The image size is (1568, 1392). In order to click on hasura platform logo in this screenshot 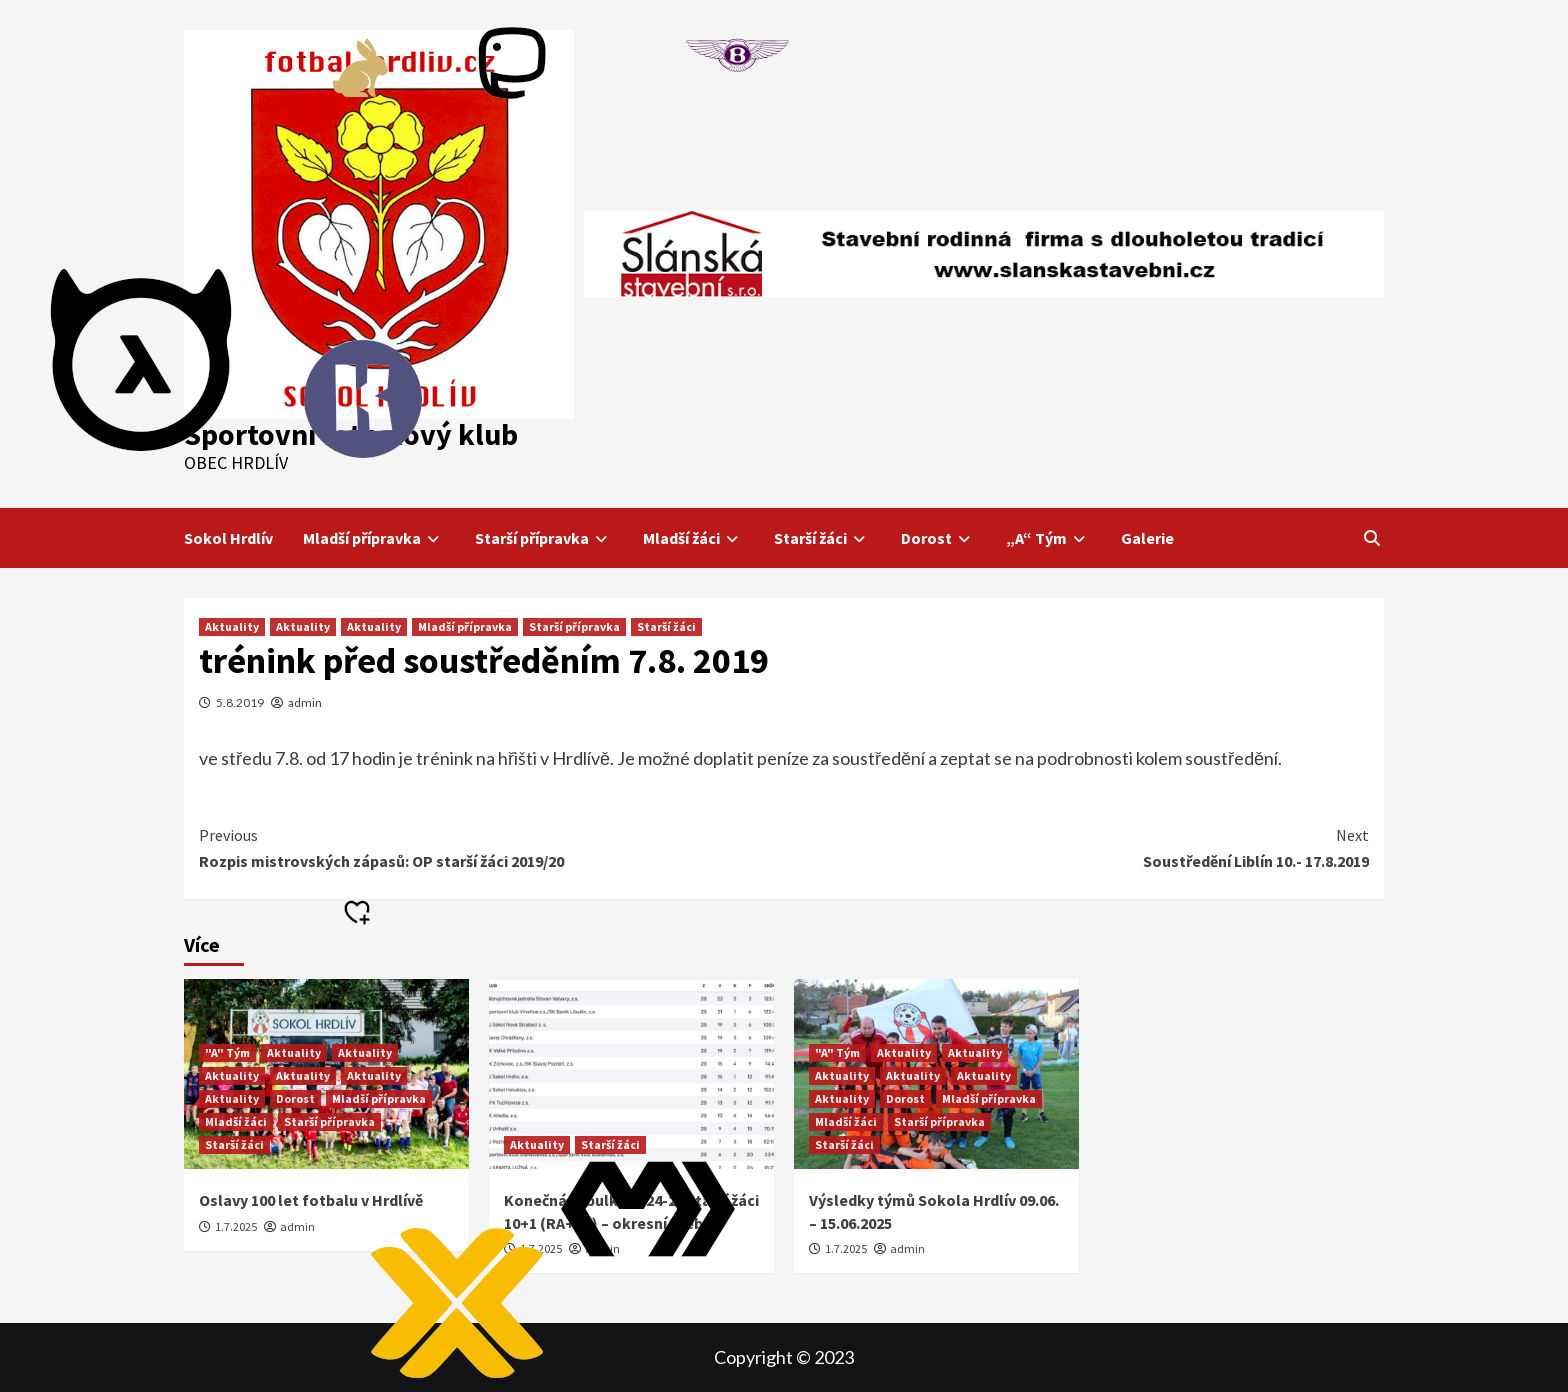, I will do `click(141, 360)`.